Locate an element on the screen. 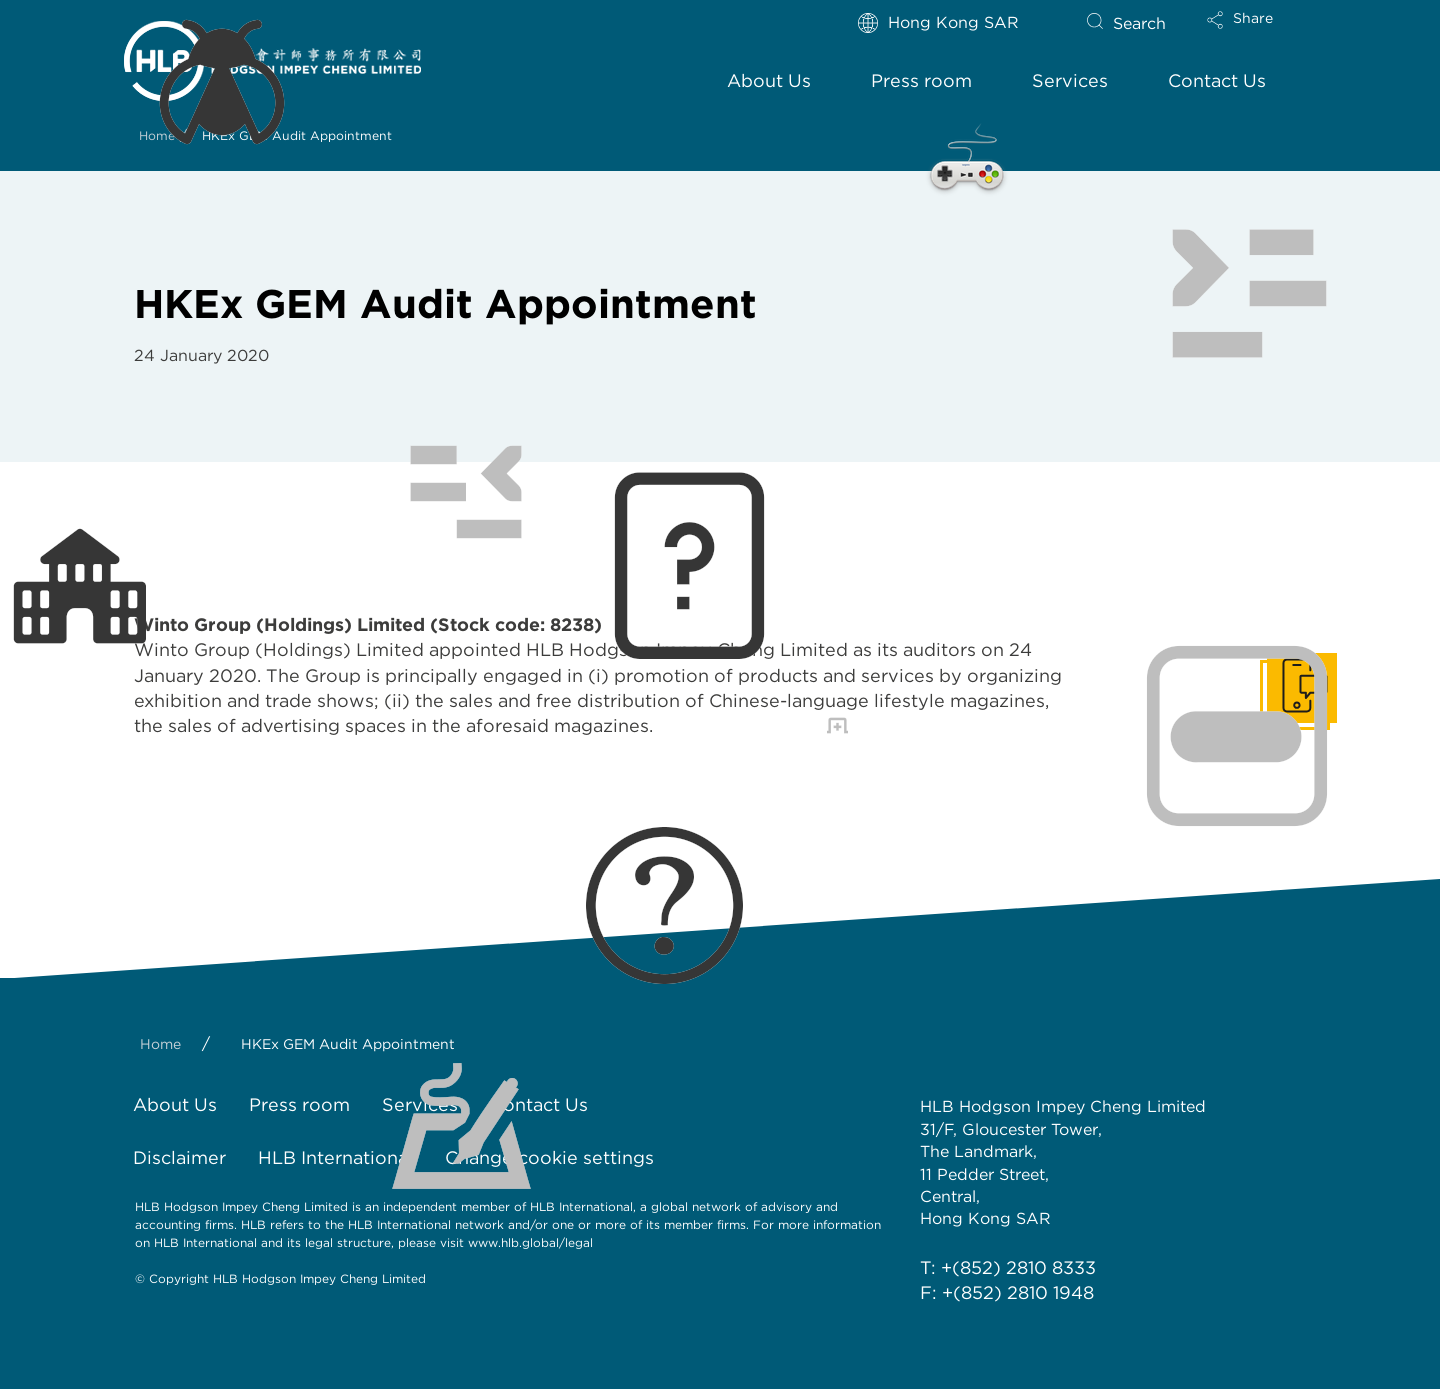 Image resolution: width=1440 pixels, height=1389 pixels. open a new browser tab is located at coordinates (837, 725).